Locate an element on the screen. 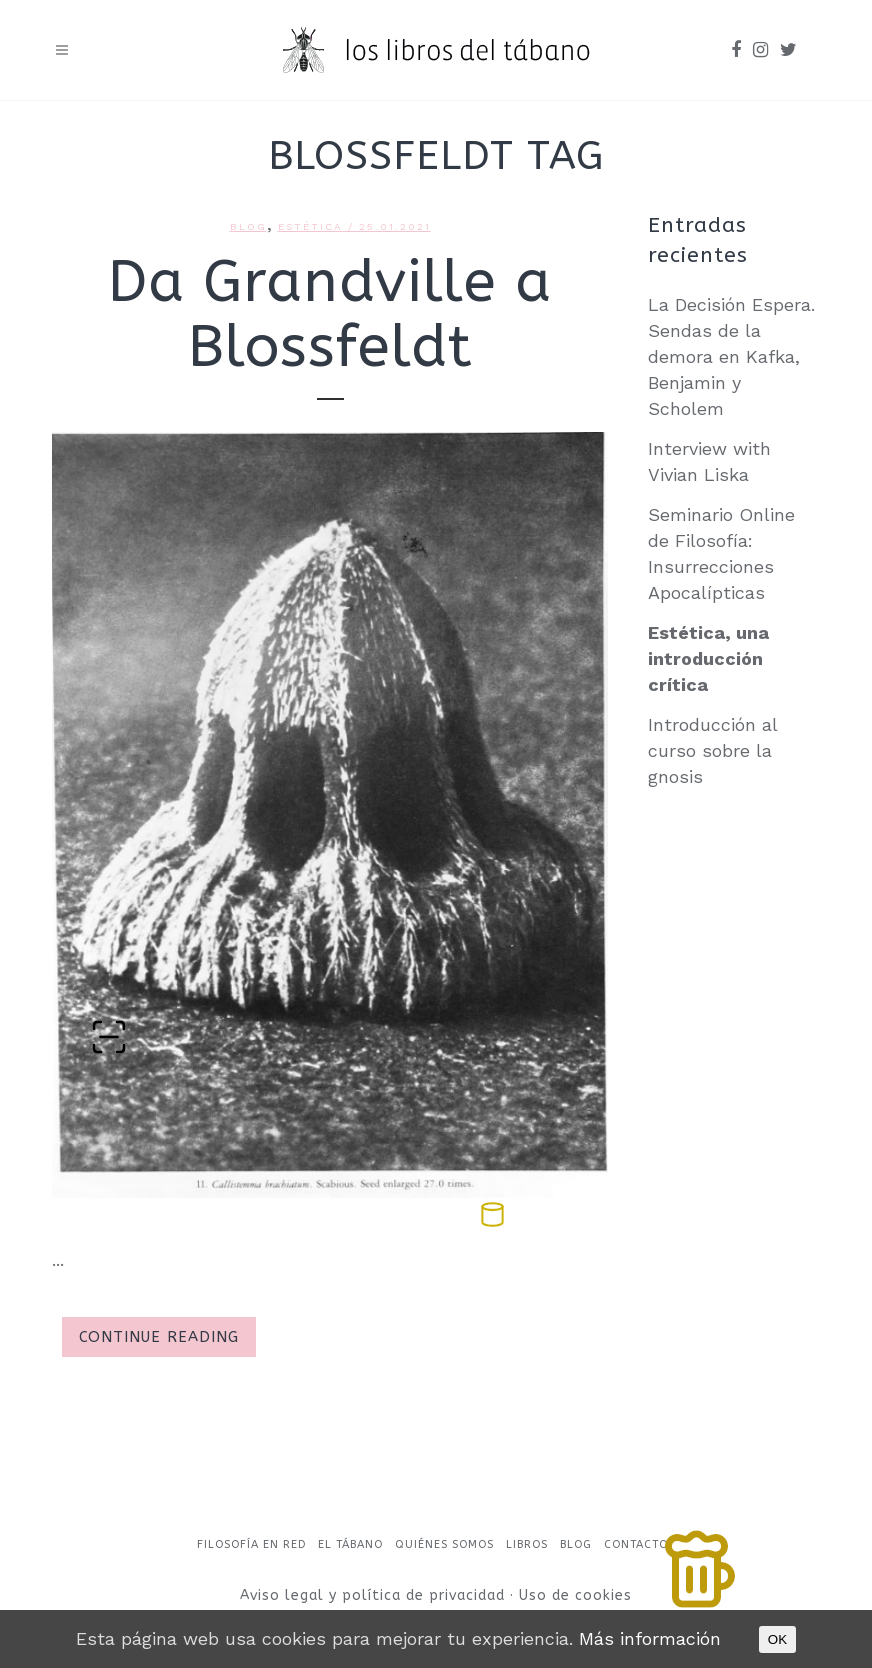  scan a barcode or QR code is located at coordinates (109, 1037).